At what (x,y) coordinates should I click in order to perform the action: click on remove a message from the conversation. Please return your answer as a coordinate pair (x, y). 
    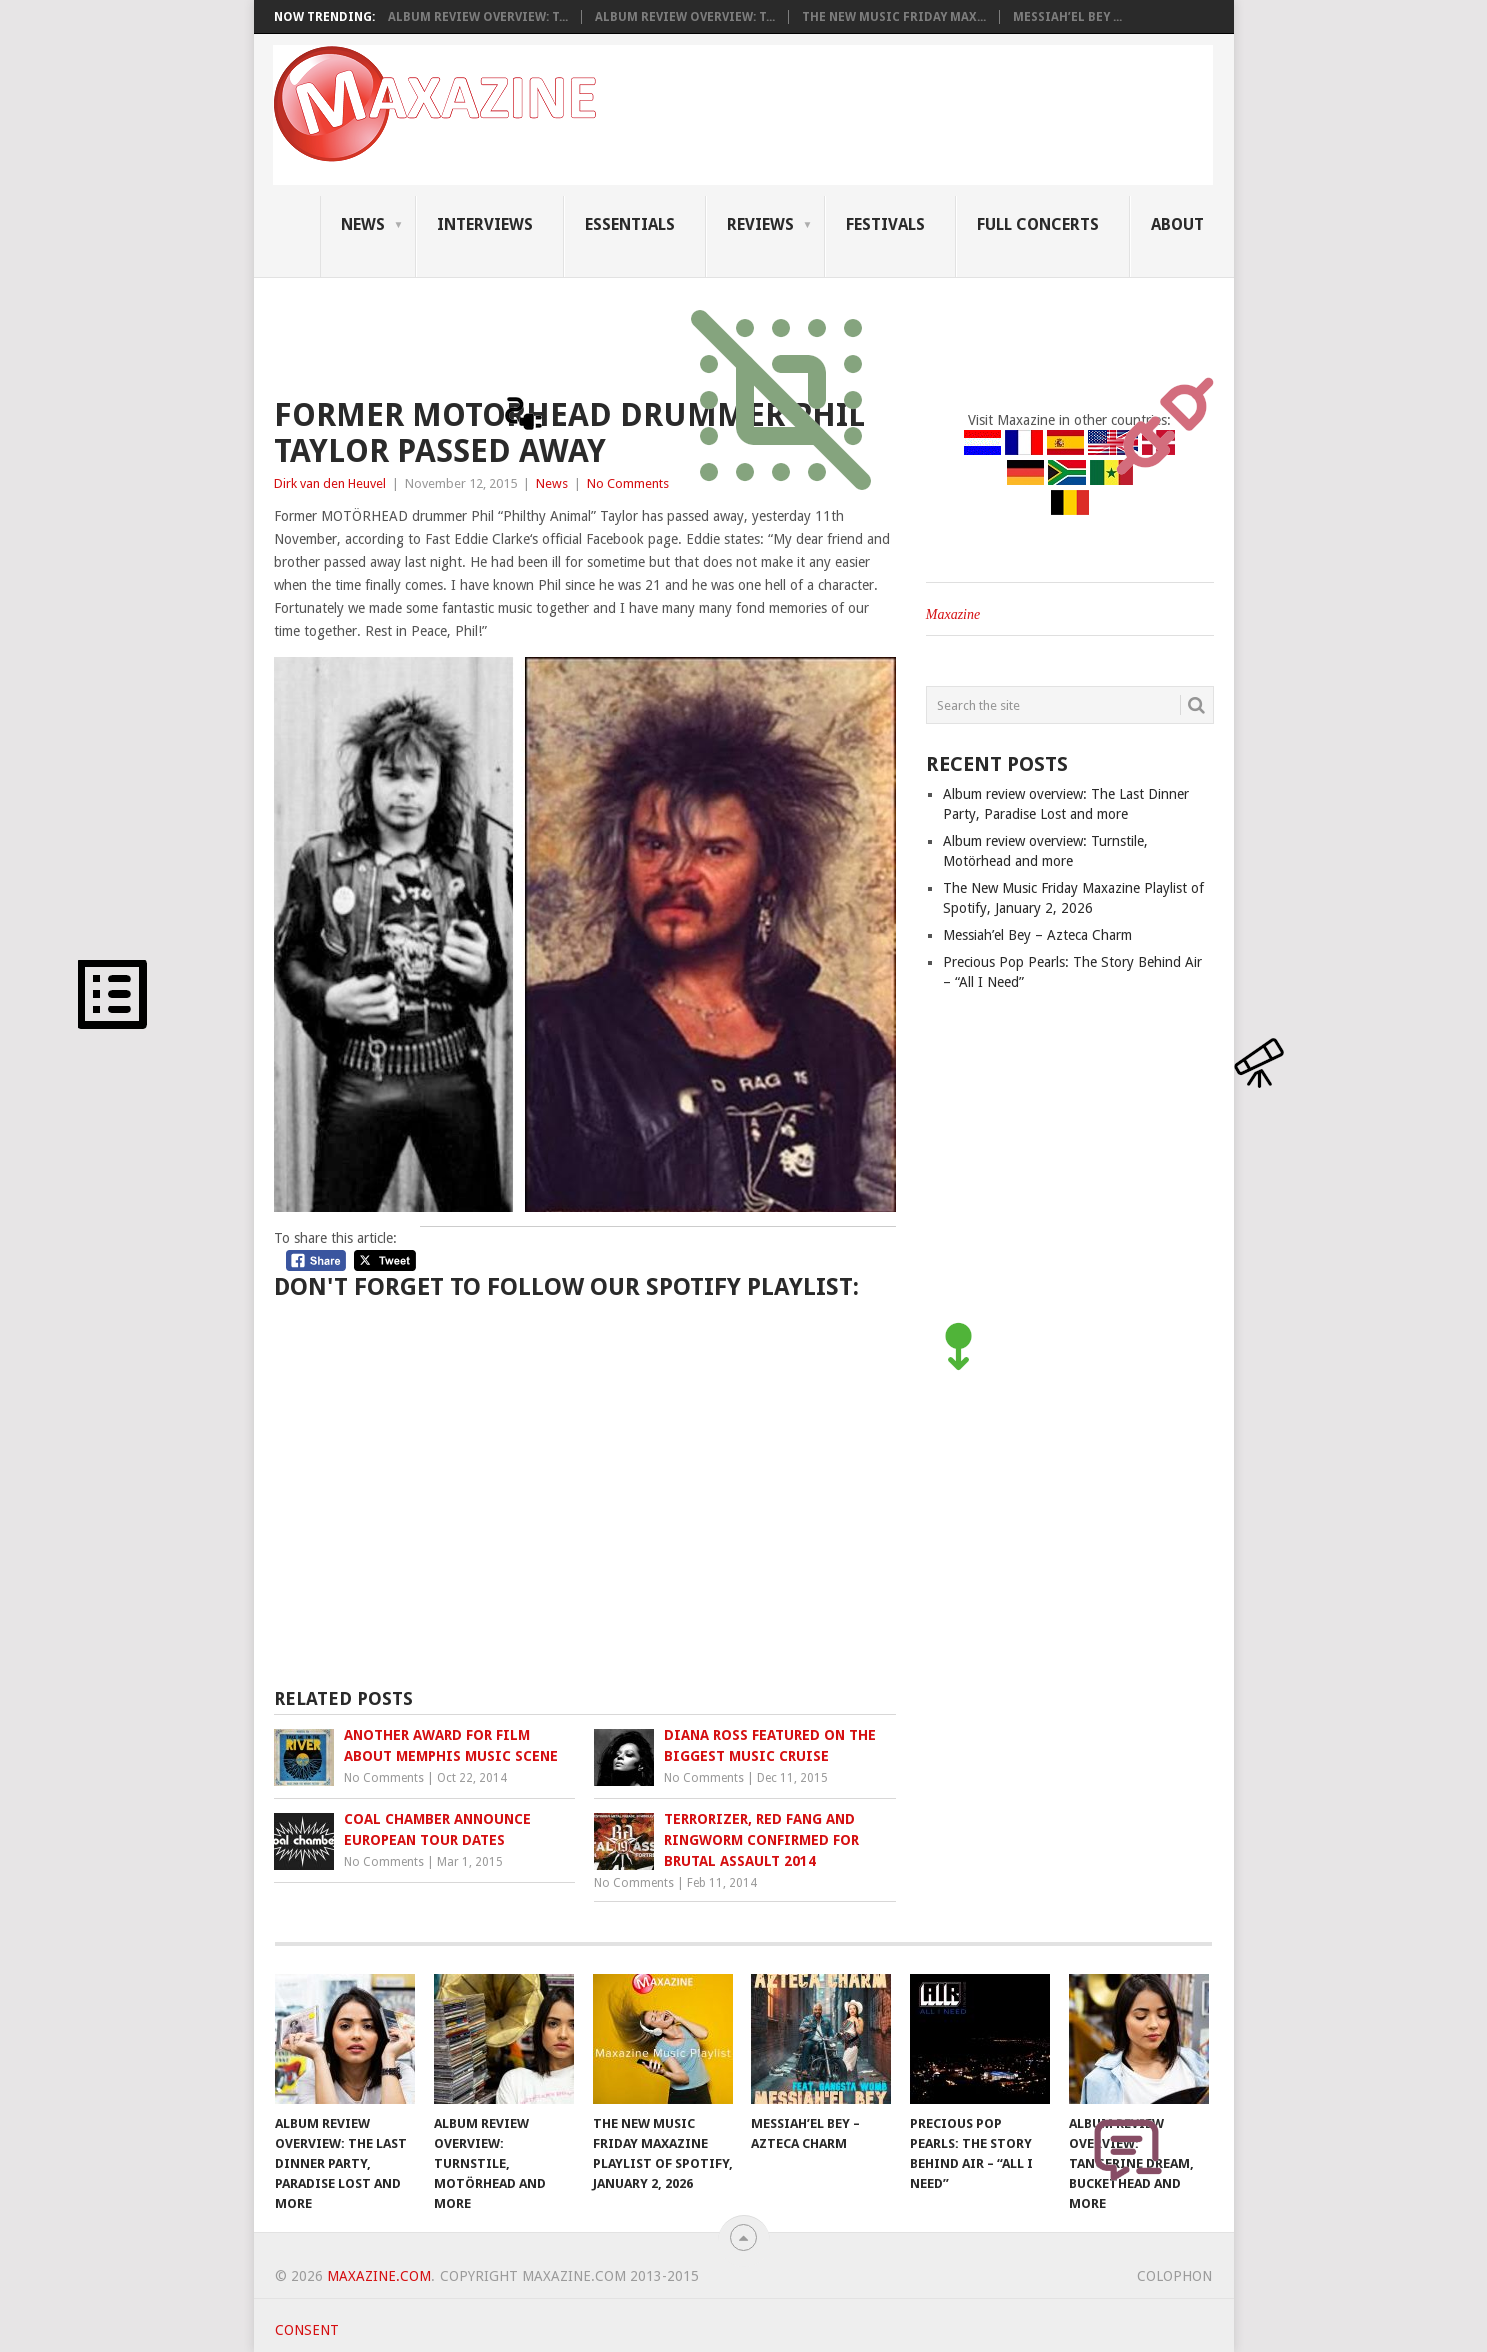
    Looking at the image, I should click on (1126, 2148).